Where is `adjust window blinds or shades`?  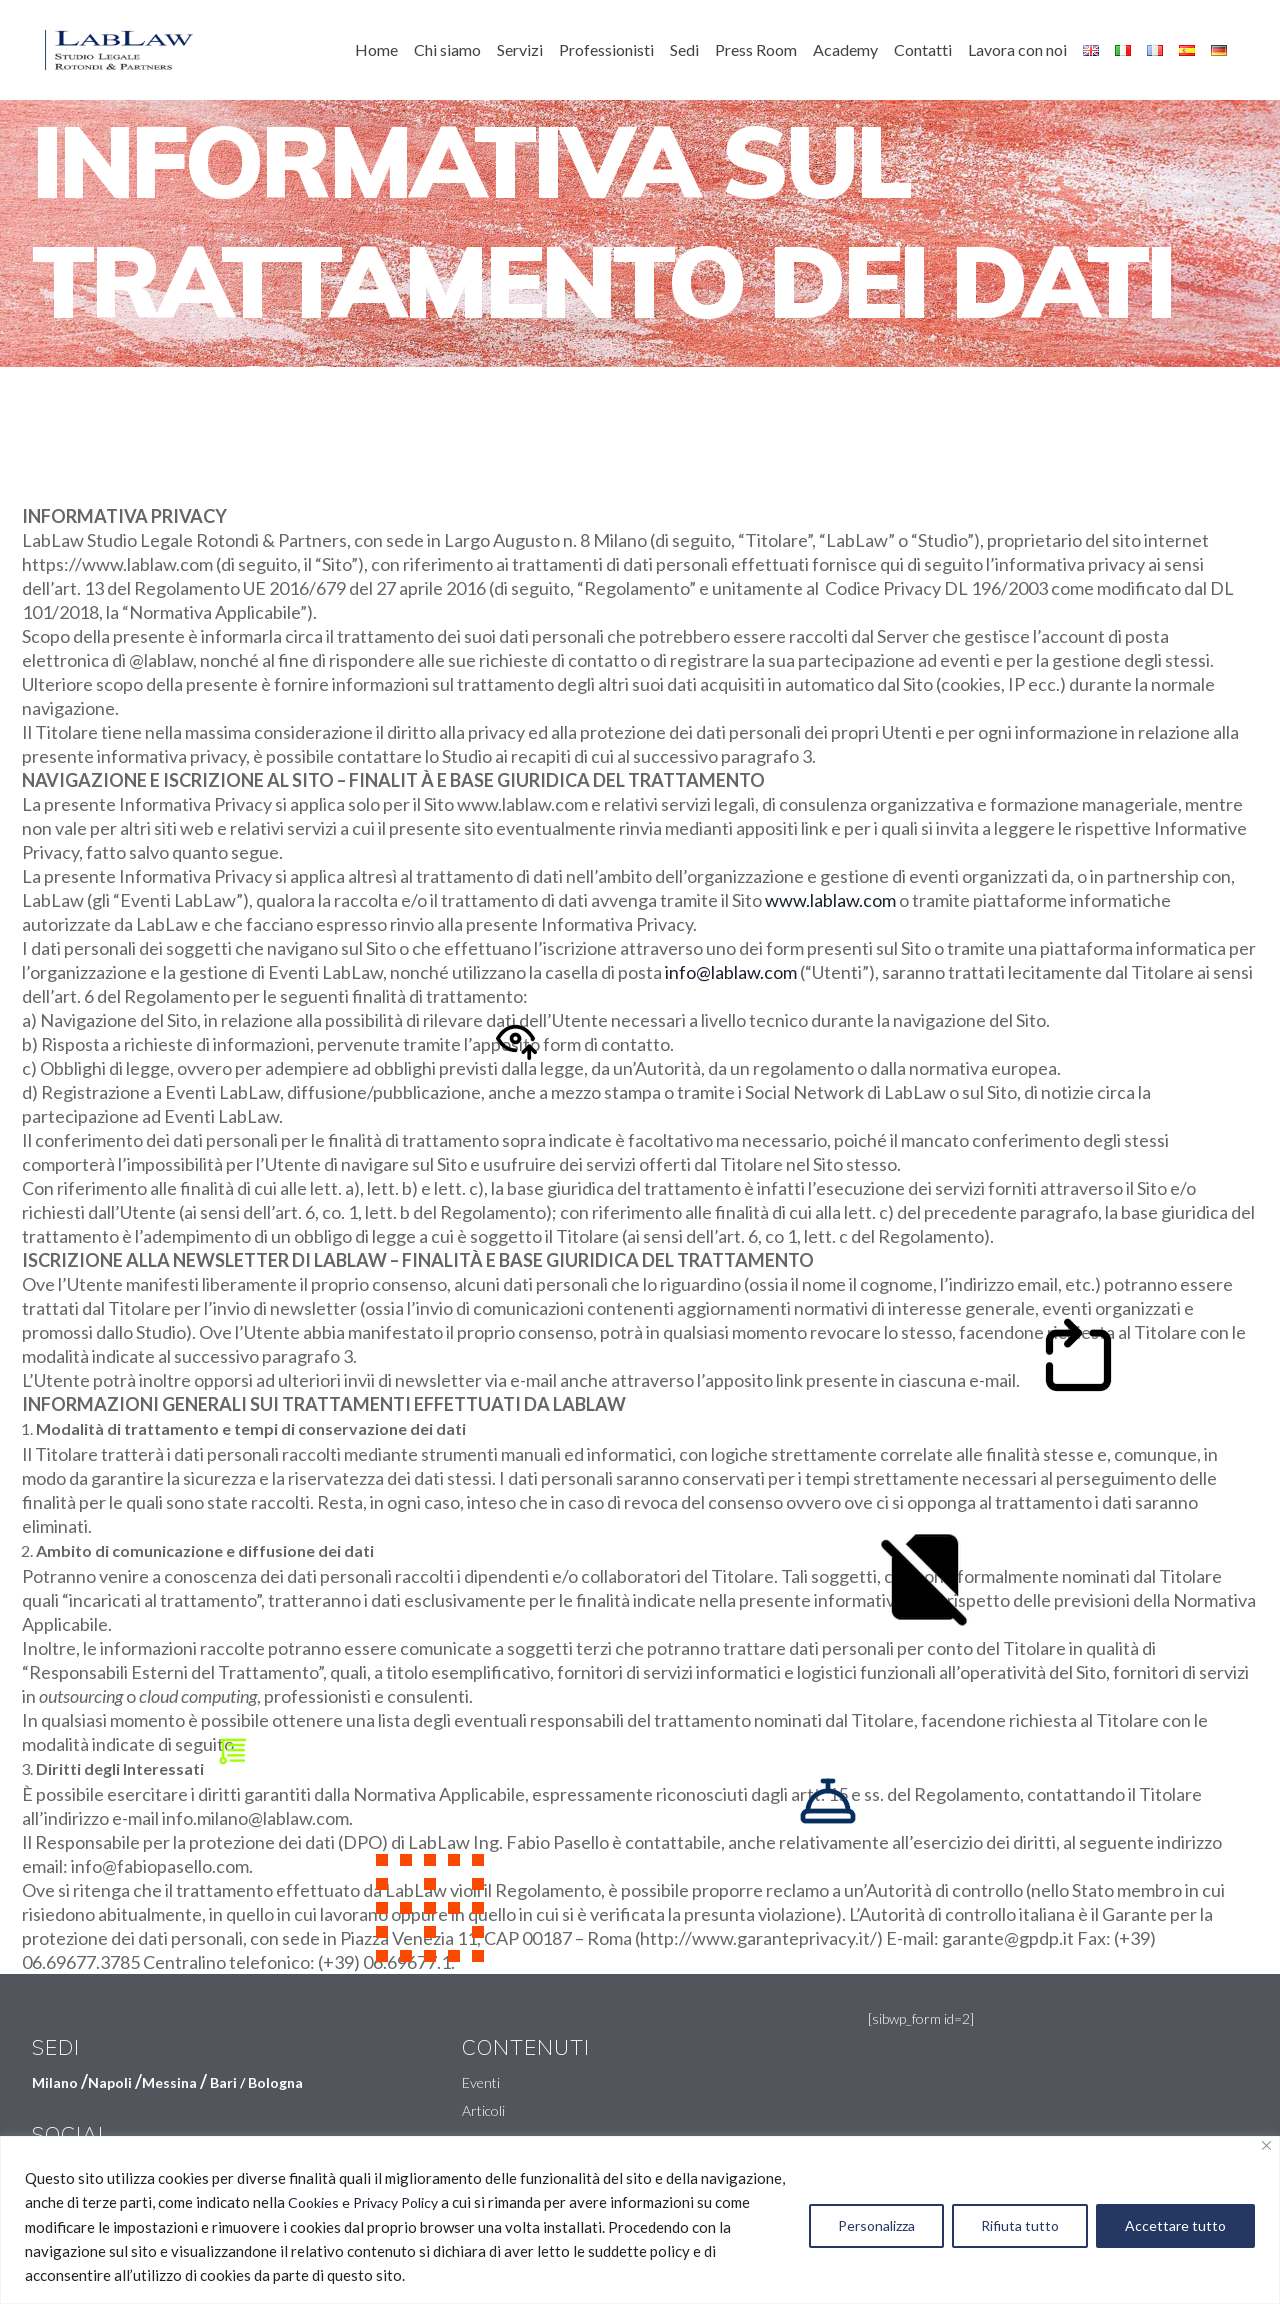
adjust window blinds or shades is located at coordinates (233, 1751).